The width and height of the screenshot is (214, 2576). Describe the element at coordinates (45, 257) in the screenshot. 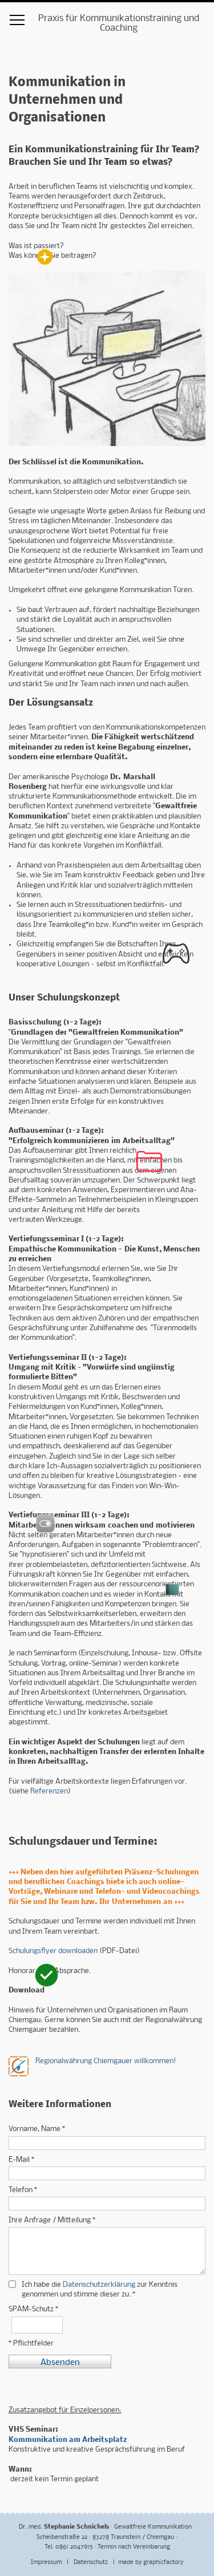

I see `trust or authorize a bluetooth device` at that location.